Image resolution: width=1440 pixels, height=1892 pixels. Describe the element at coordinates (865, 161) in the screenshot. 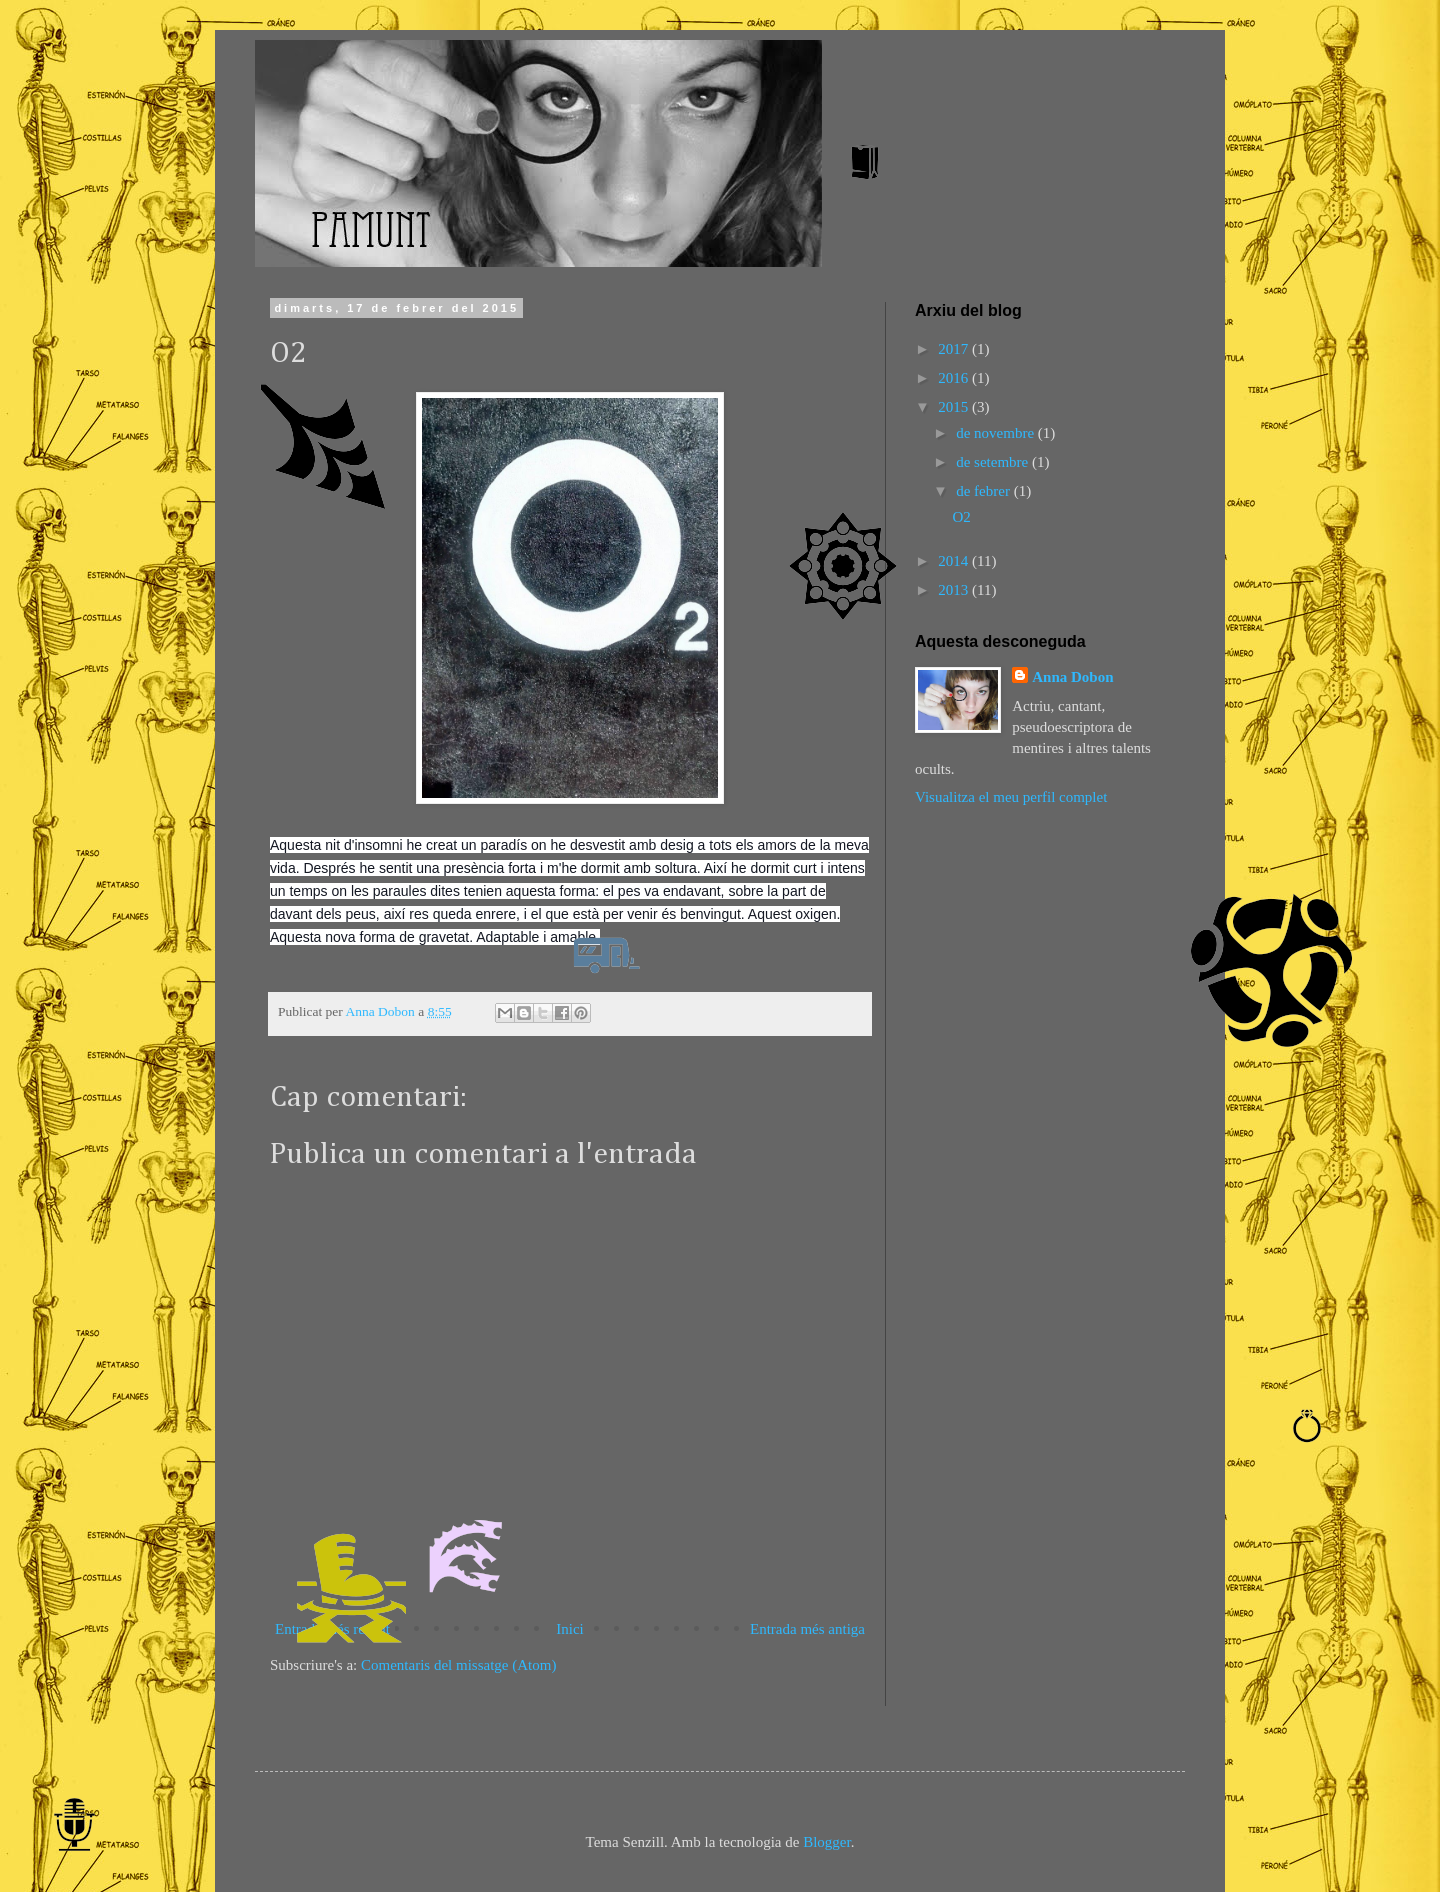

I see `view your shopping bag contents` at that location.